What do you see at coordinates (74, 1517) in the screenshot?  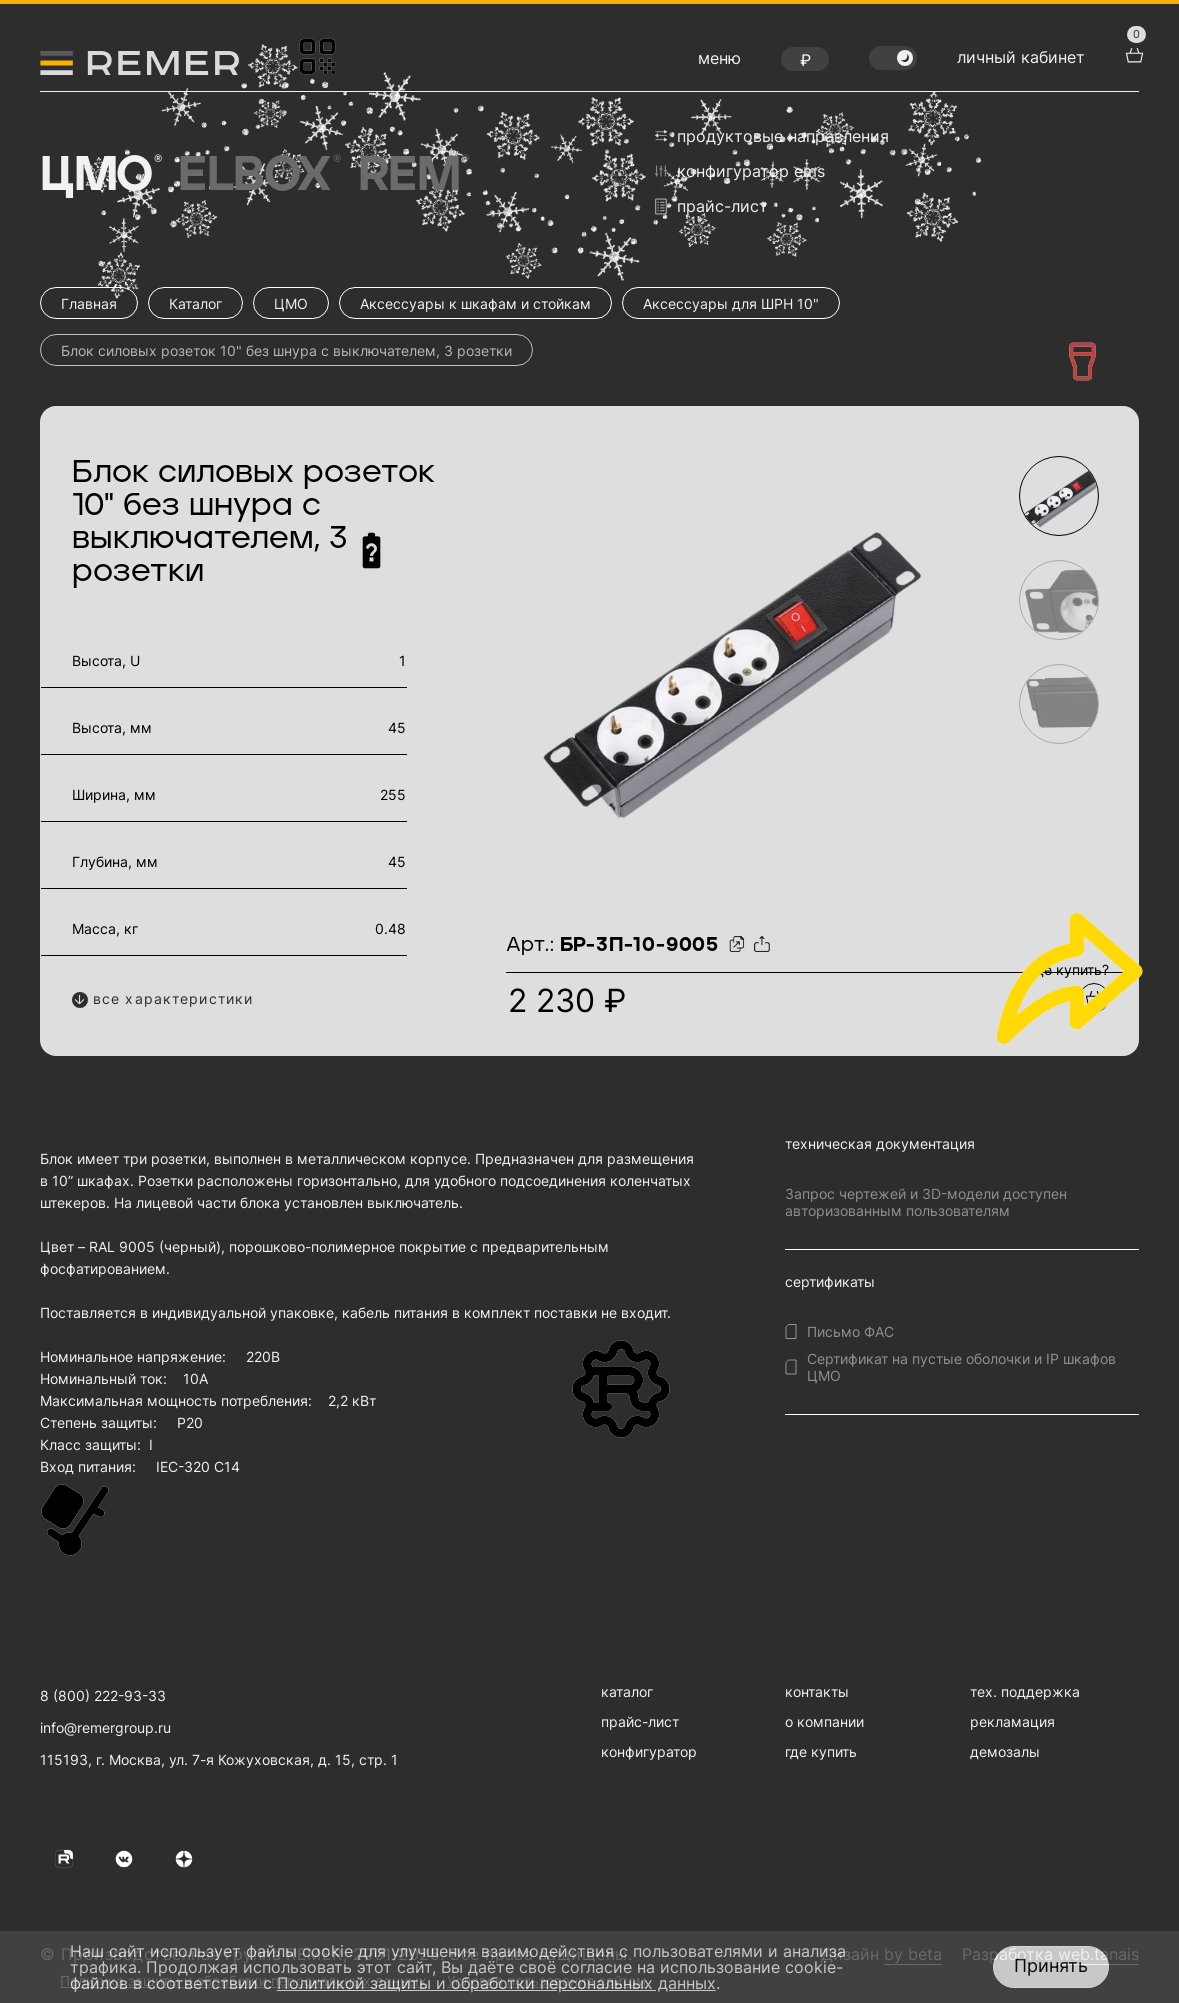 I see `view your shopping cart` at bounding box center [74, 1517].